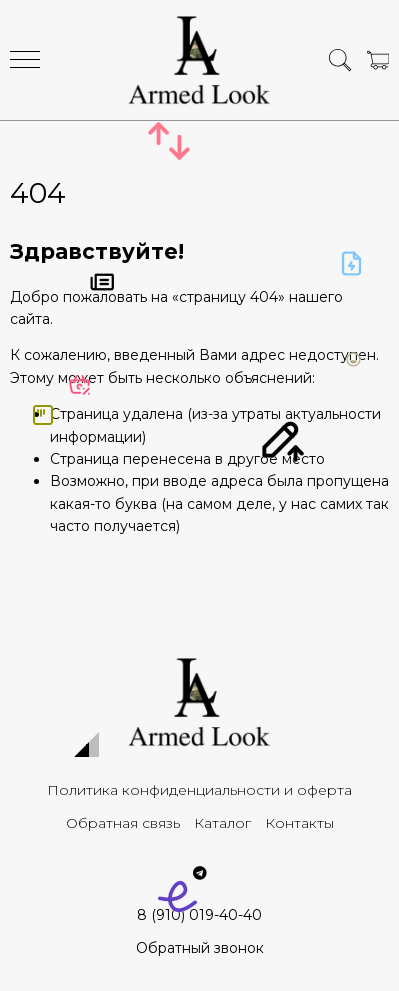 This screenshot has height=991, width=399. Describe the element at coordinates (103, 282) in the screenshot. I see `view news articles` at that location.